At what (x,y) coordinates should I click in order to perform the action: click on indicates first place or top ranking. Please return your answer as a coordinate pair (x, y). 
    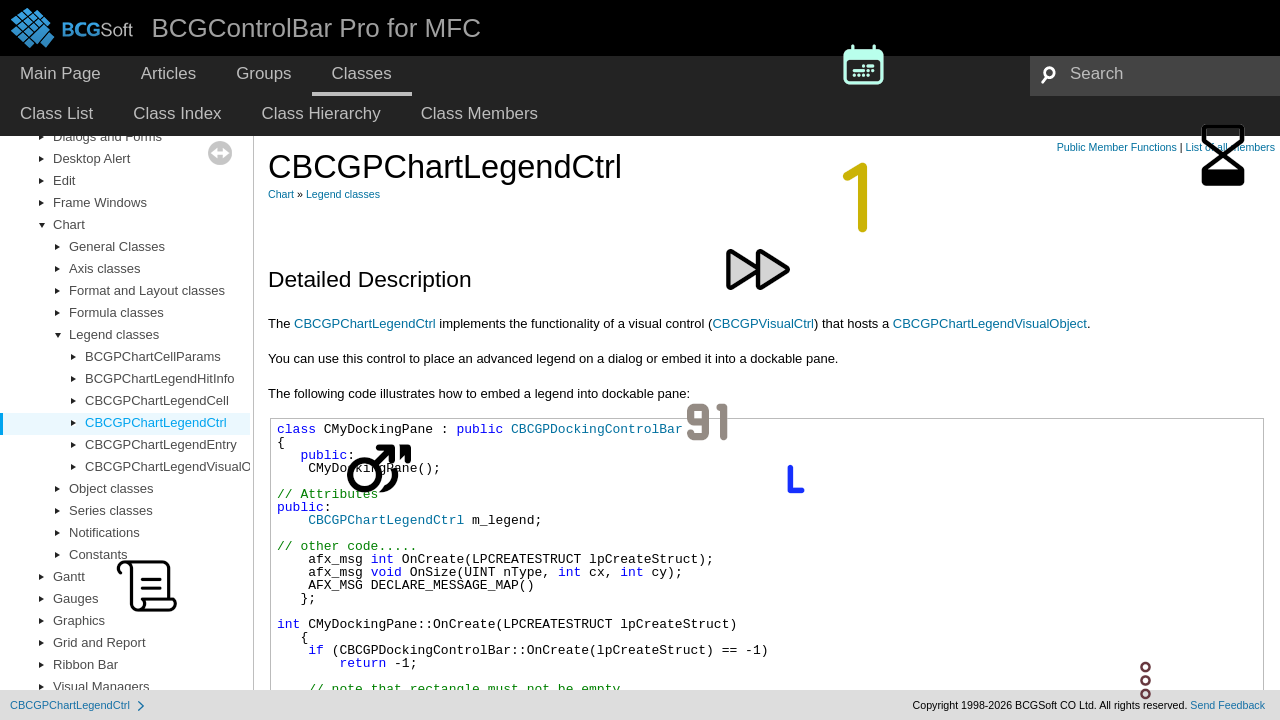
    Looking at the image, I should click on (859, 197).